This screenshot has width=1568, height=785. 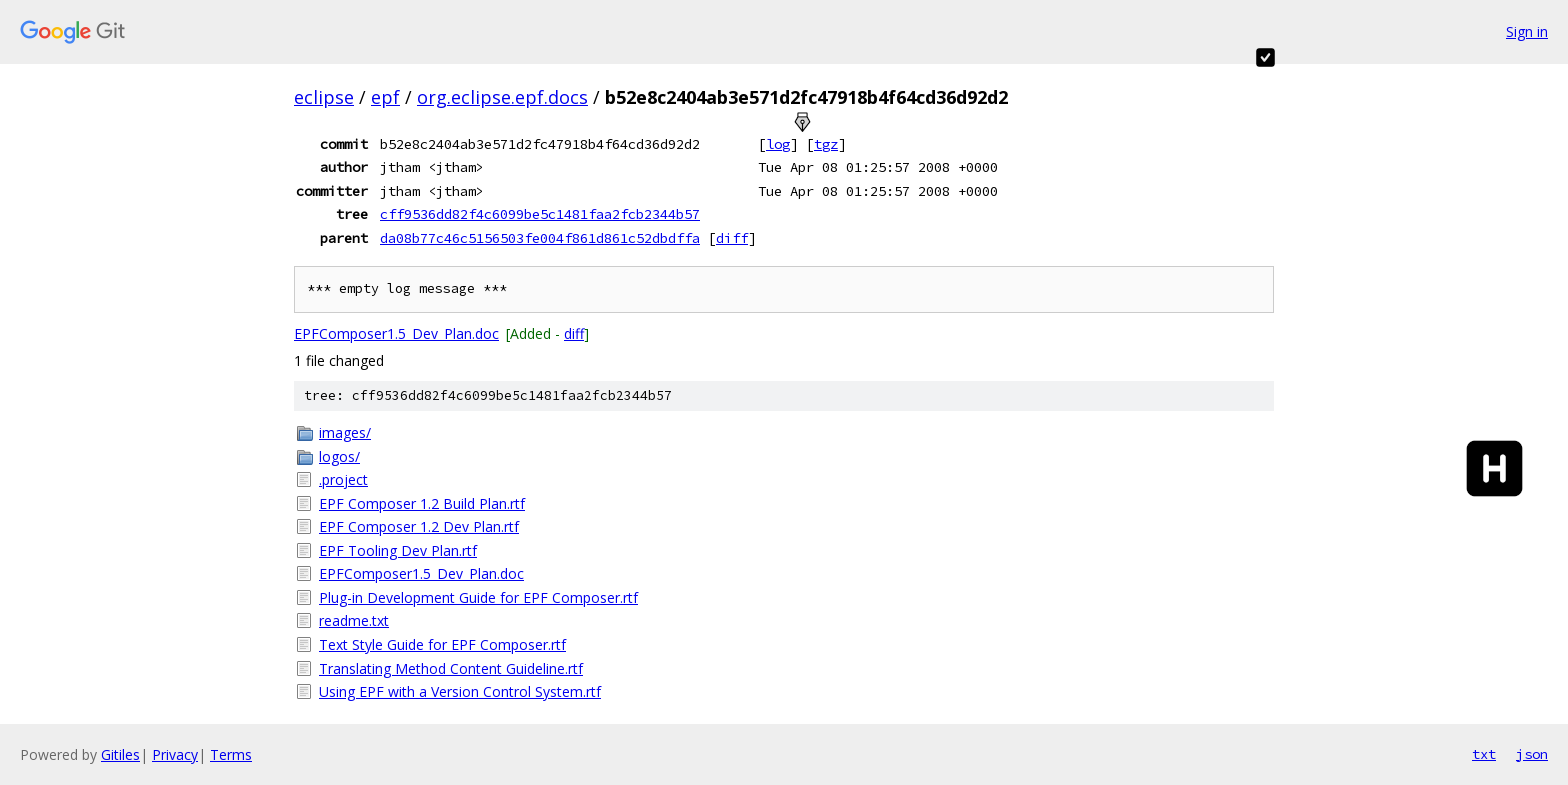 I want to click on indicates a helipad or helicopter landing zone, so click(x=1494, y=468).